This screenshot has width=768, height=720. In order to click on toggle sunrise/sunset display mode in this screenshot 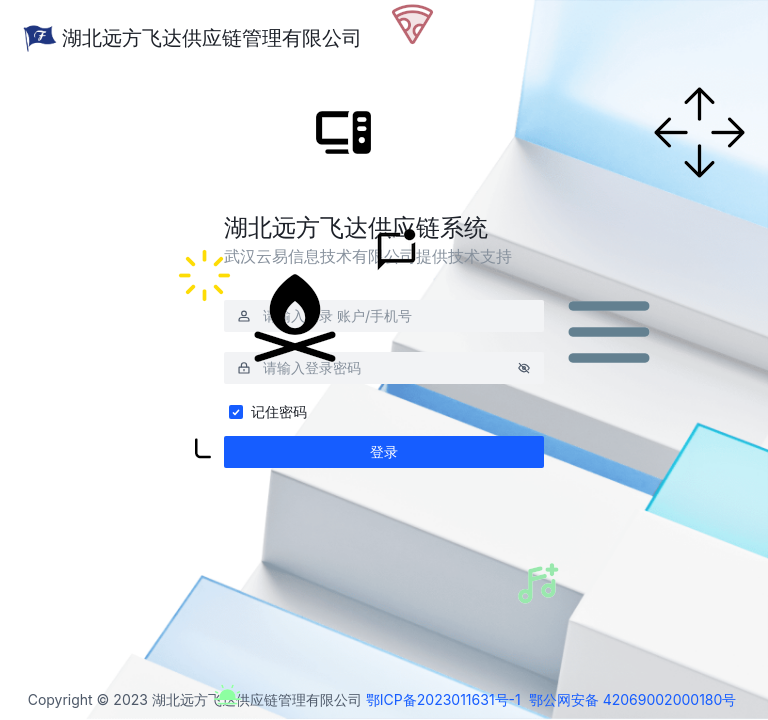, I will do `click(227, 695)`.